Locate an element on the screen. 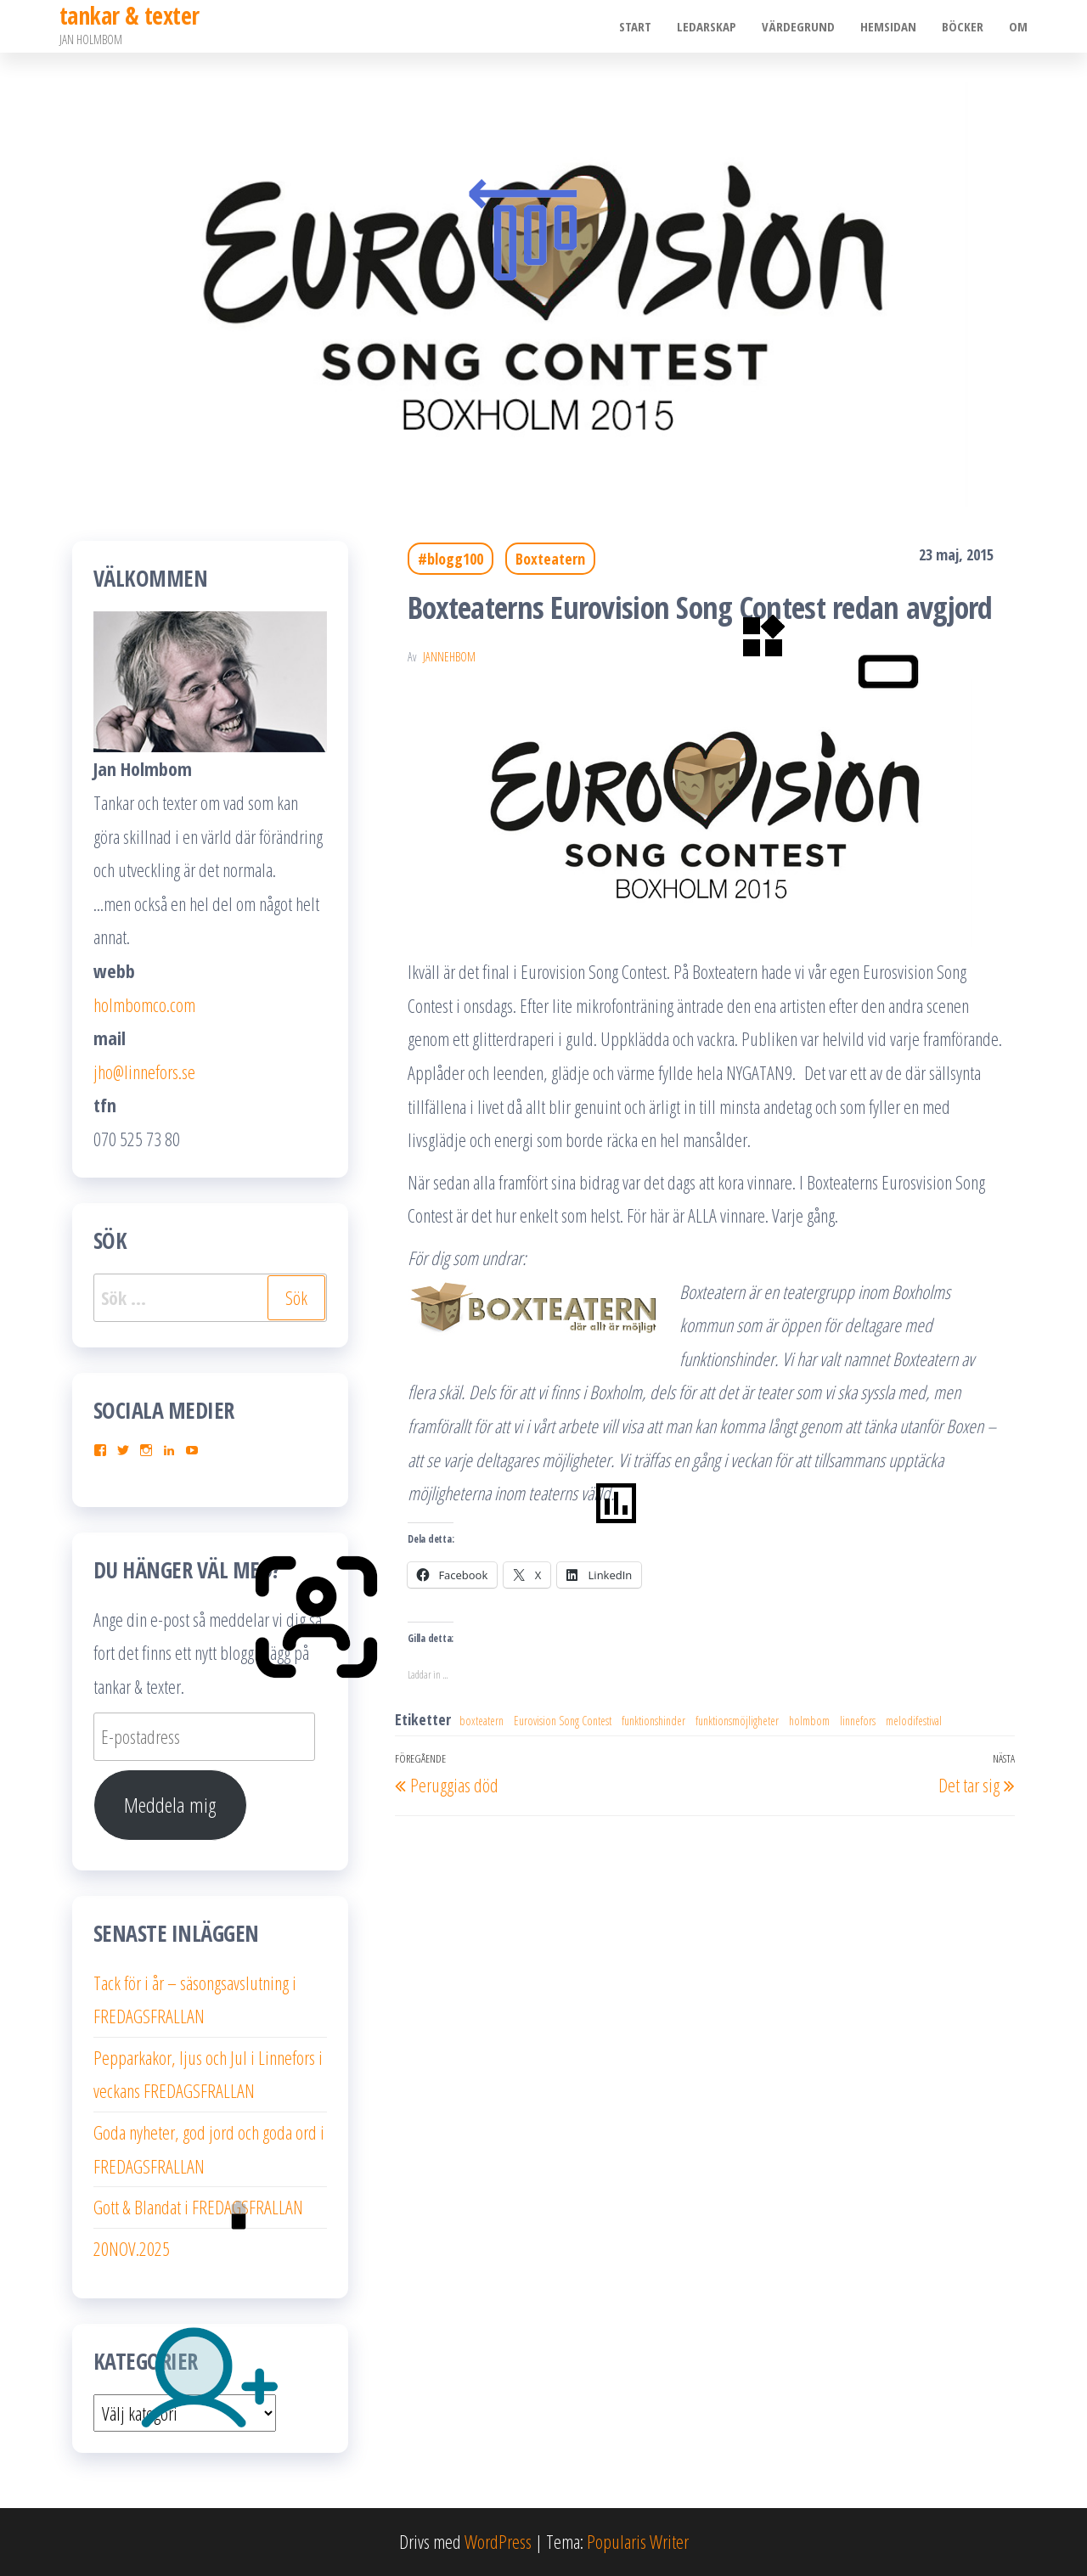  access home screen widgets is located at coordinates (763, 637).